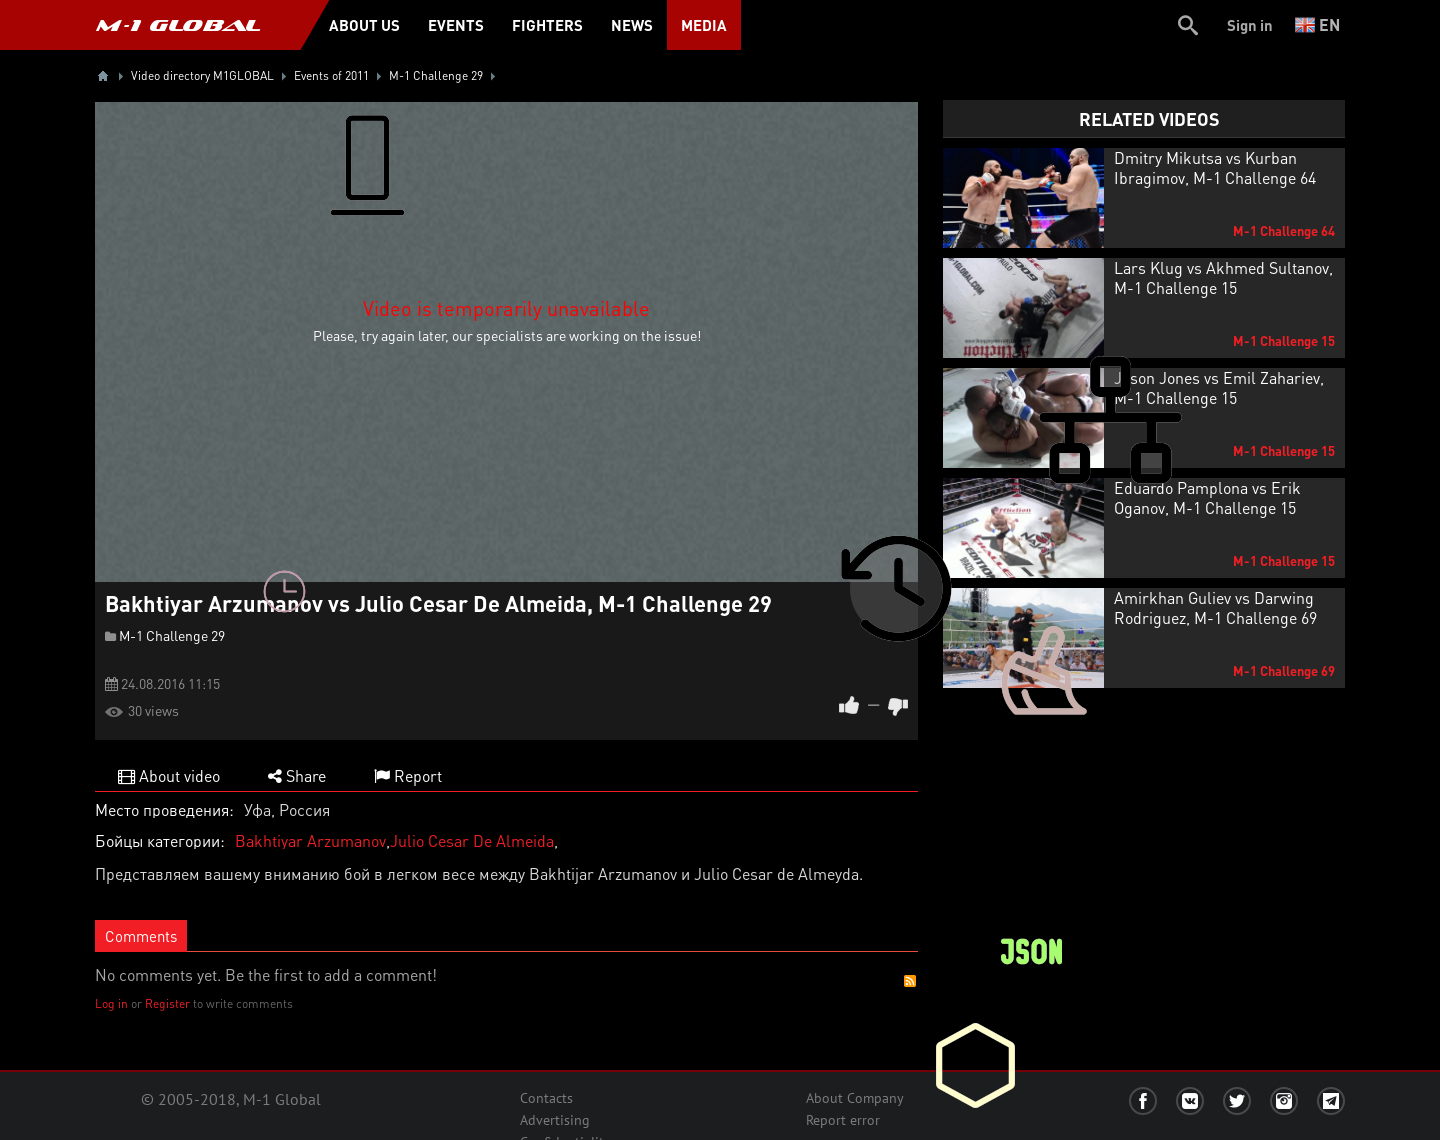  Describe the element at coordinates (1042, 673) in the screenshot. I see `clear cache or temporary files` at that location.